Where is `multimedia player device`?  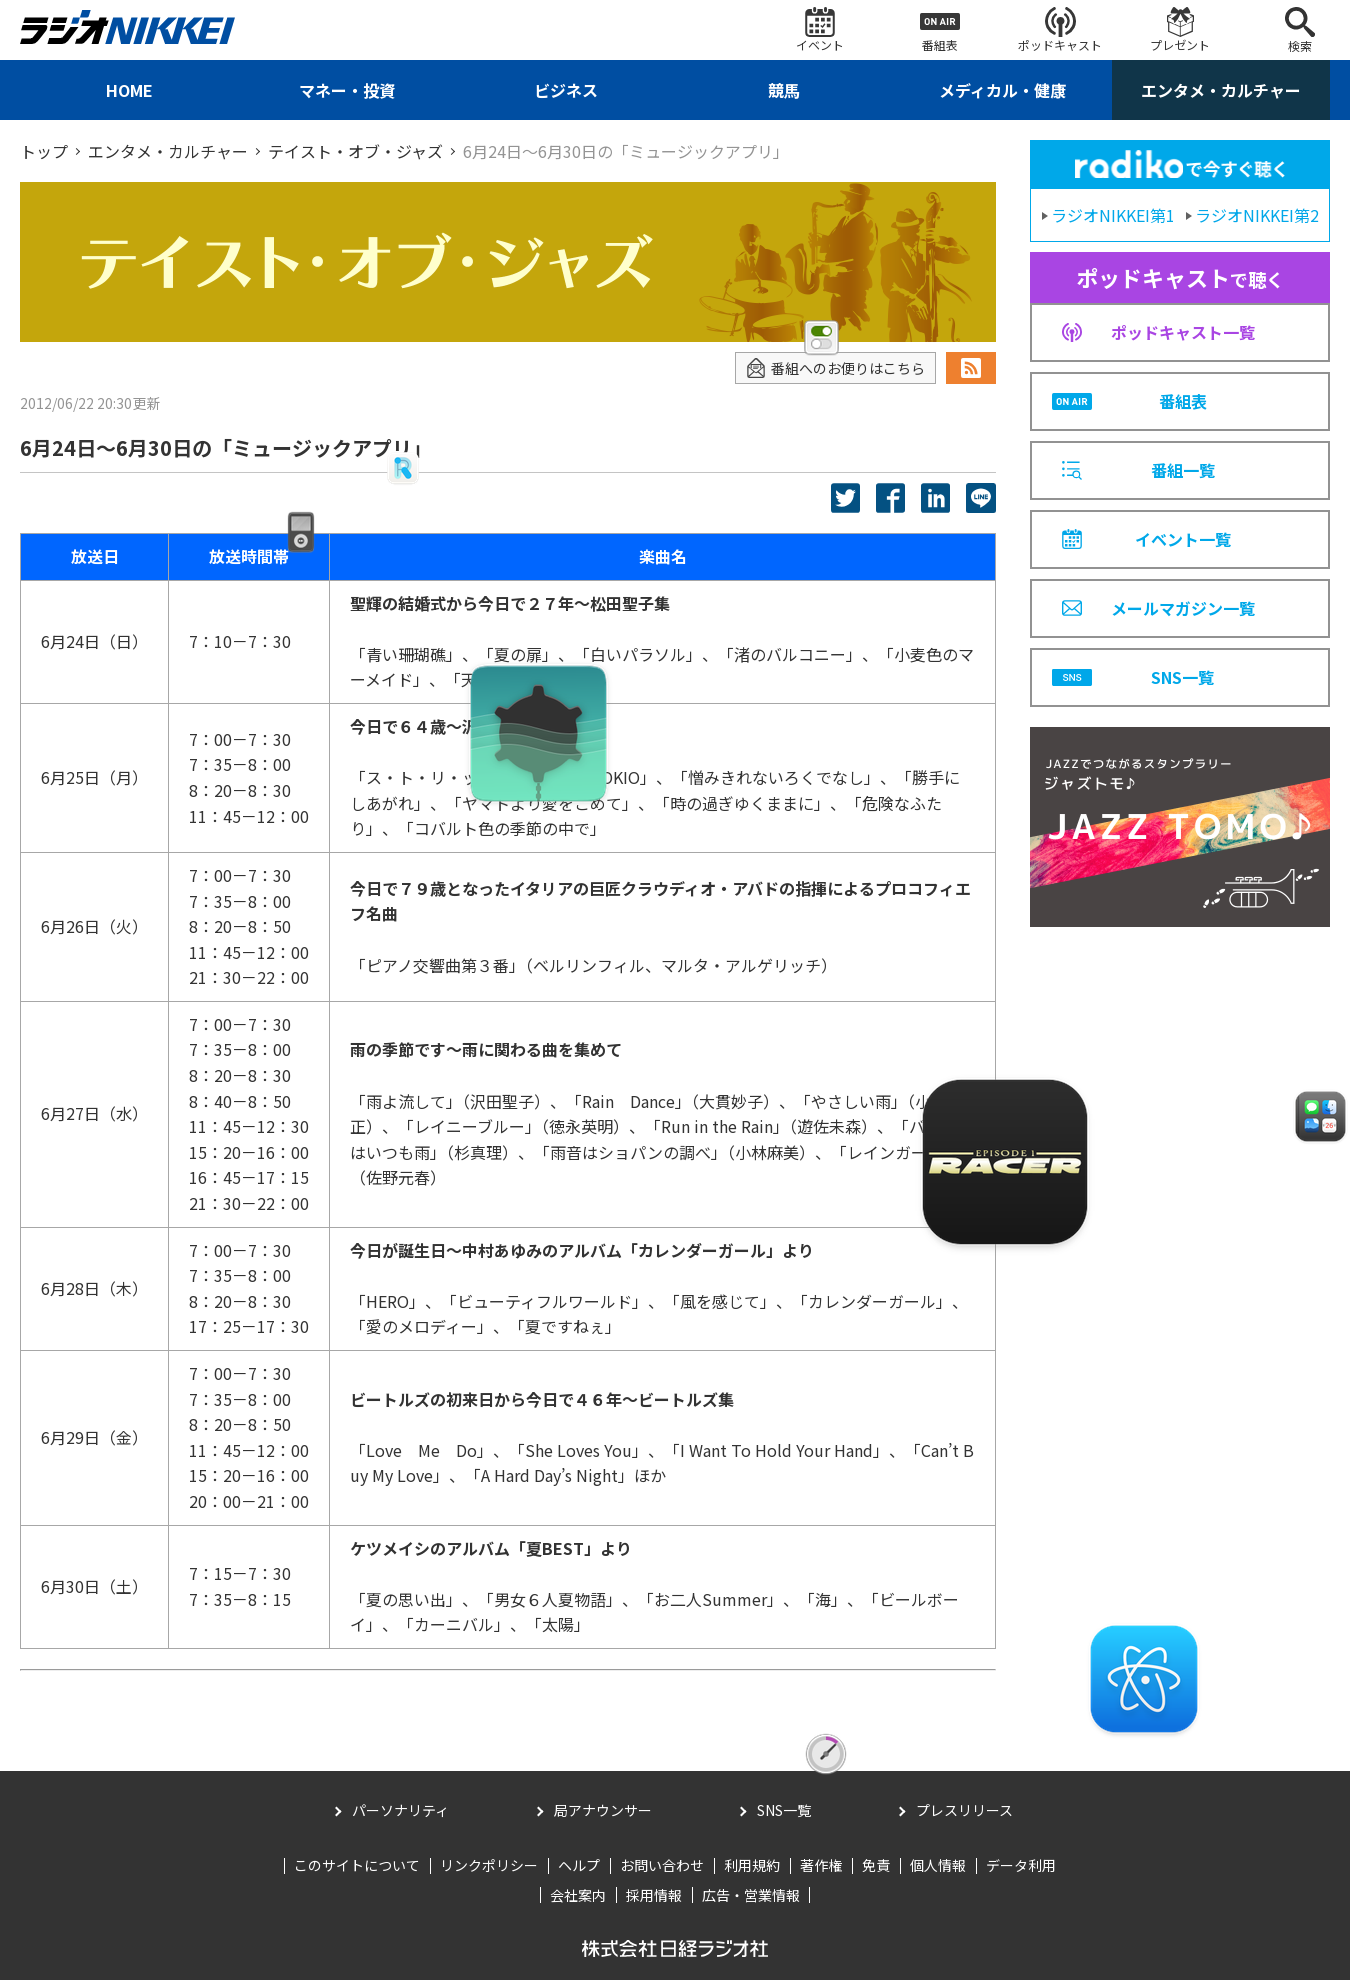 multimedia player device is located at coordinates (301, 532).